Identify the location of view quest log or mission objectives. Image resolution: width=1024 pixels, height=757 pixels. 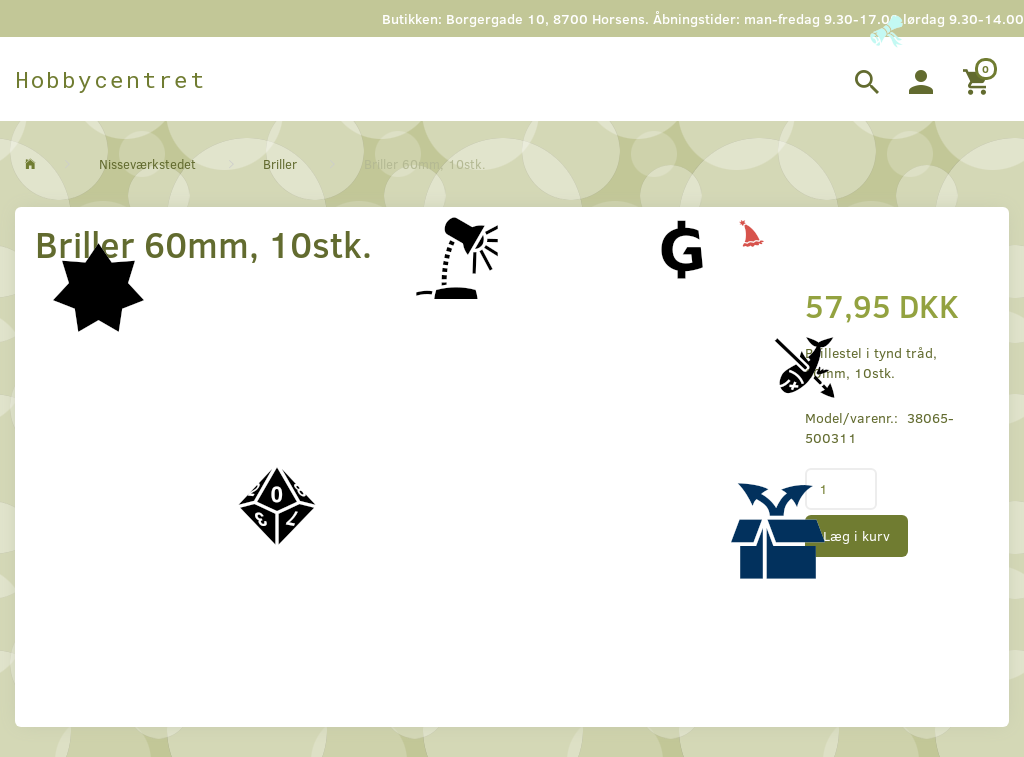
(886, 31).